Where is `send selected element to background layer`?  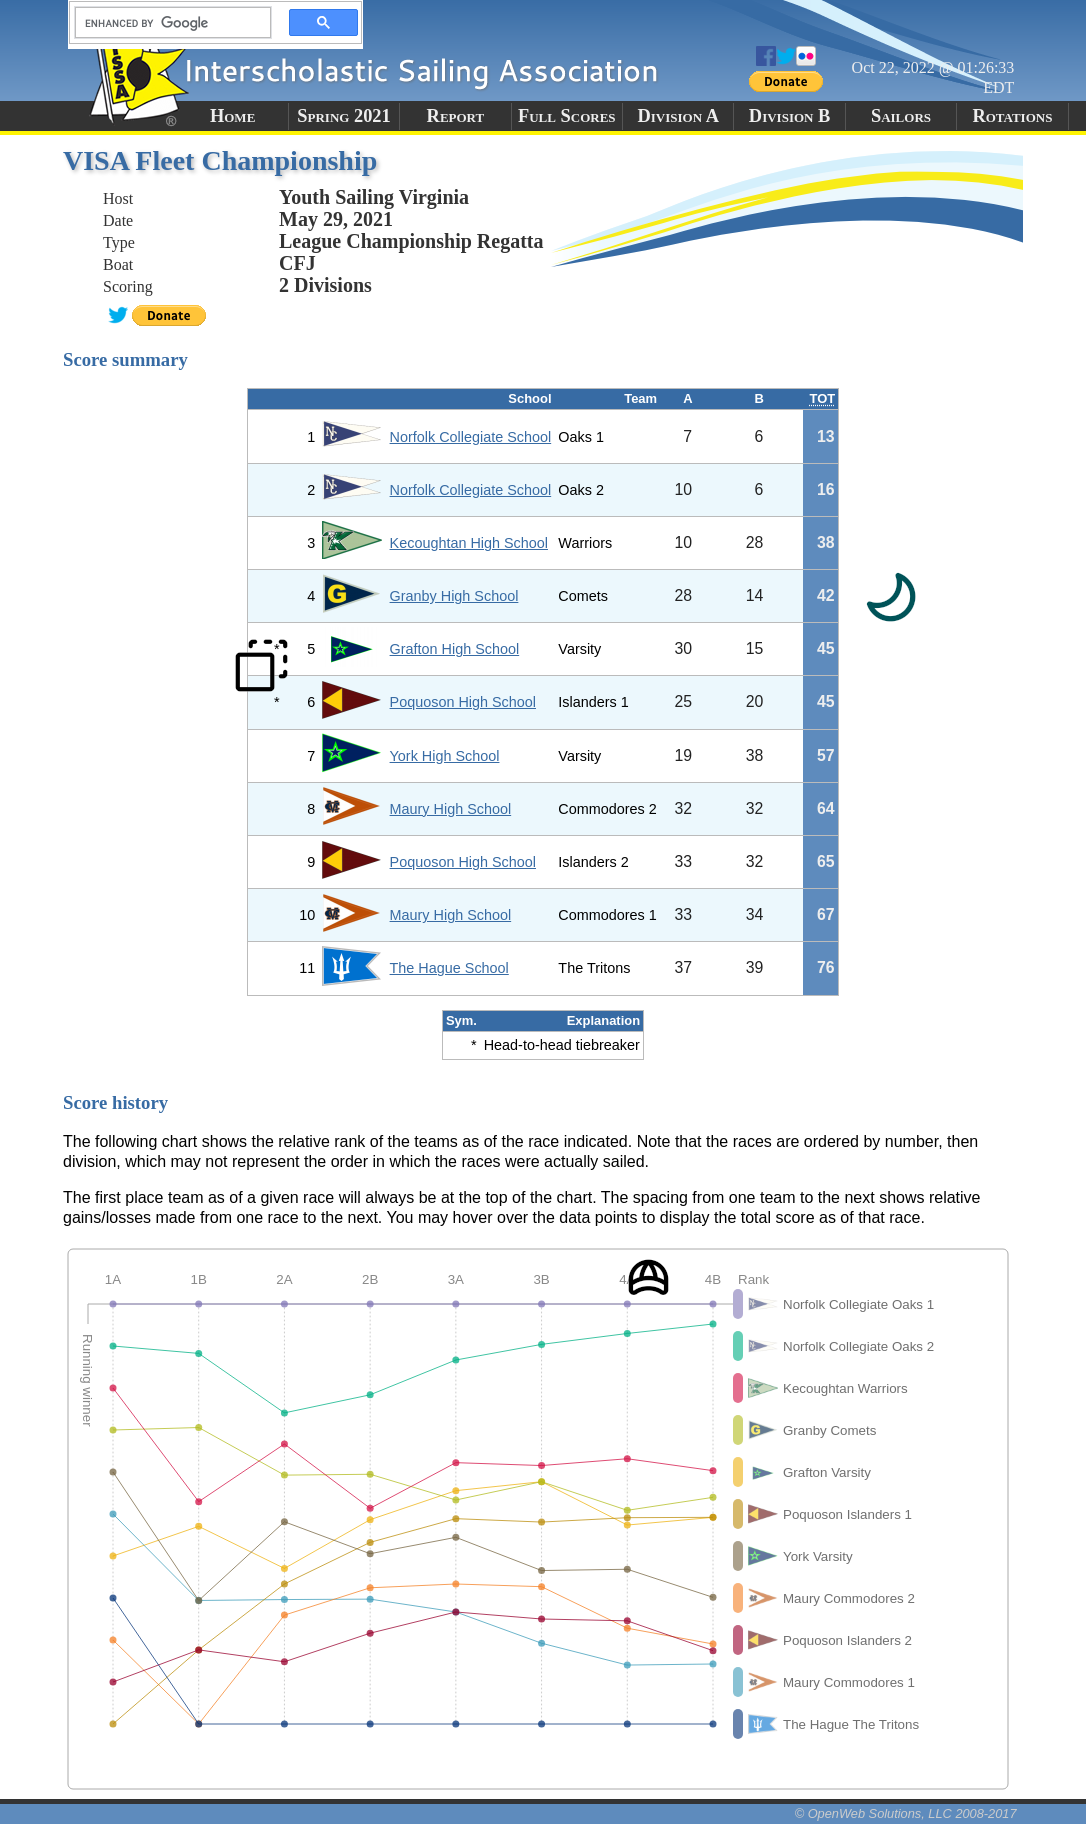
send selected element to background layer is located at coordinates (261, 665).